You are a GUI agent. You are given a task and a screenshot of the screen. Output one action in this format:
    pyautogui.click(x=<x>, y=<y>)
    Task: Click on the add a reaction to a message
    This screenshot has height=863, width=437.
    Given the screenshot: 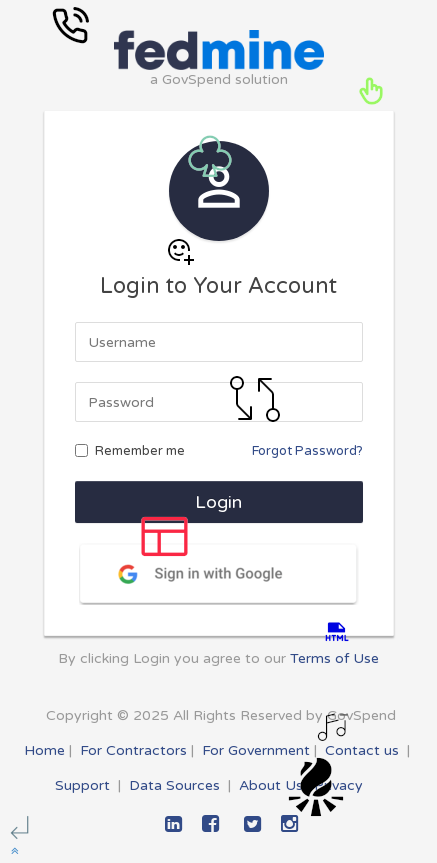 What is the action you would take?
    pyautogui.click(x=180, y=251)
    